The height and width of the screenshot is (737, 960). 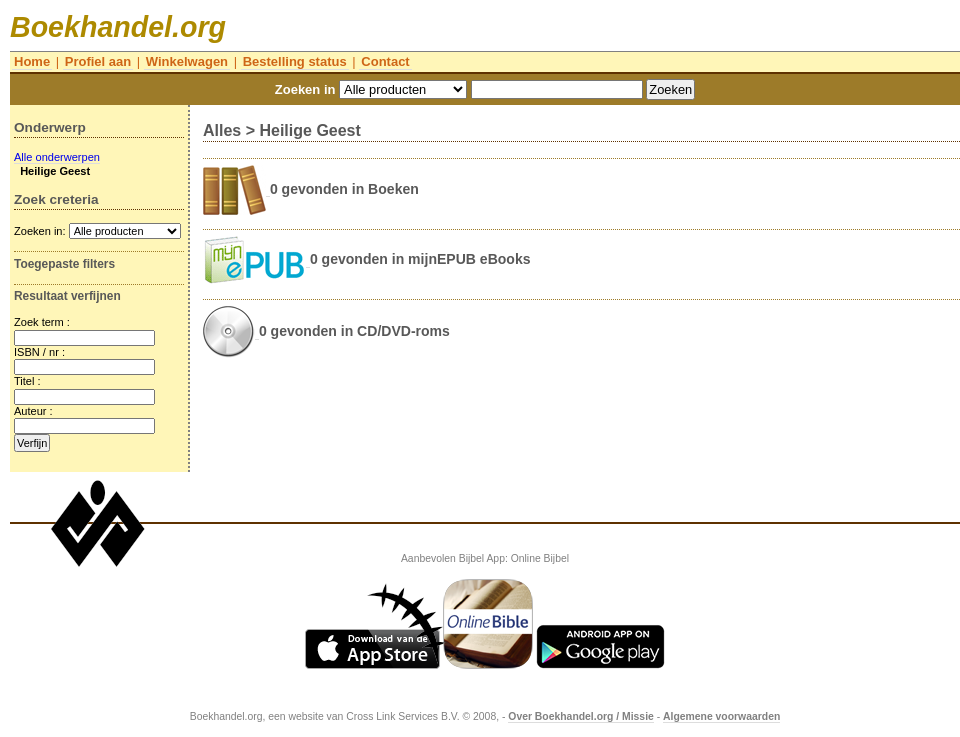 I want to click on indicates unlimited or infinite gameplay mode, so click(x=97, y=527).